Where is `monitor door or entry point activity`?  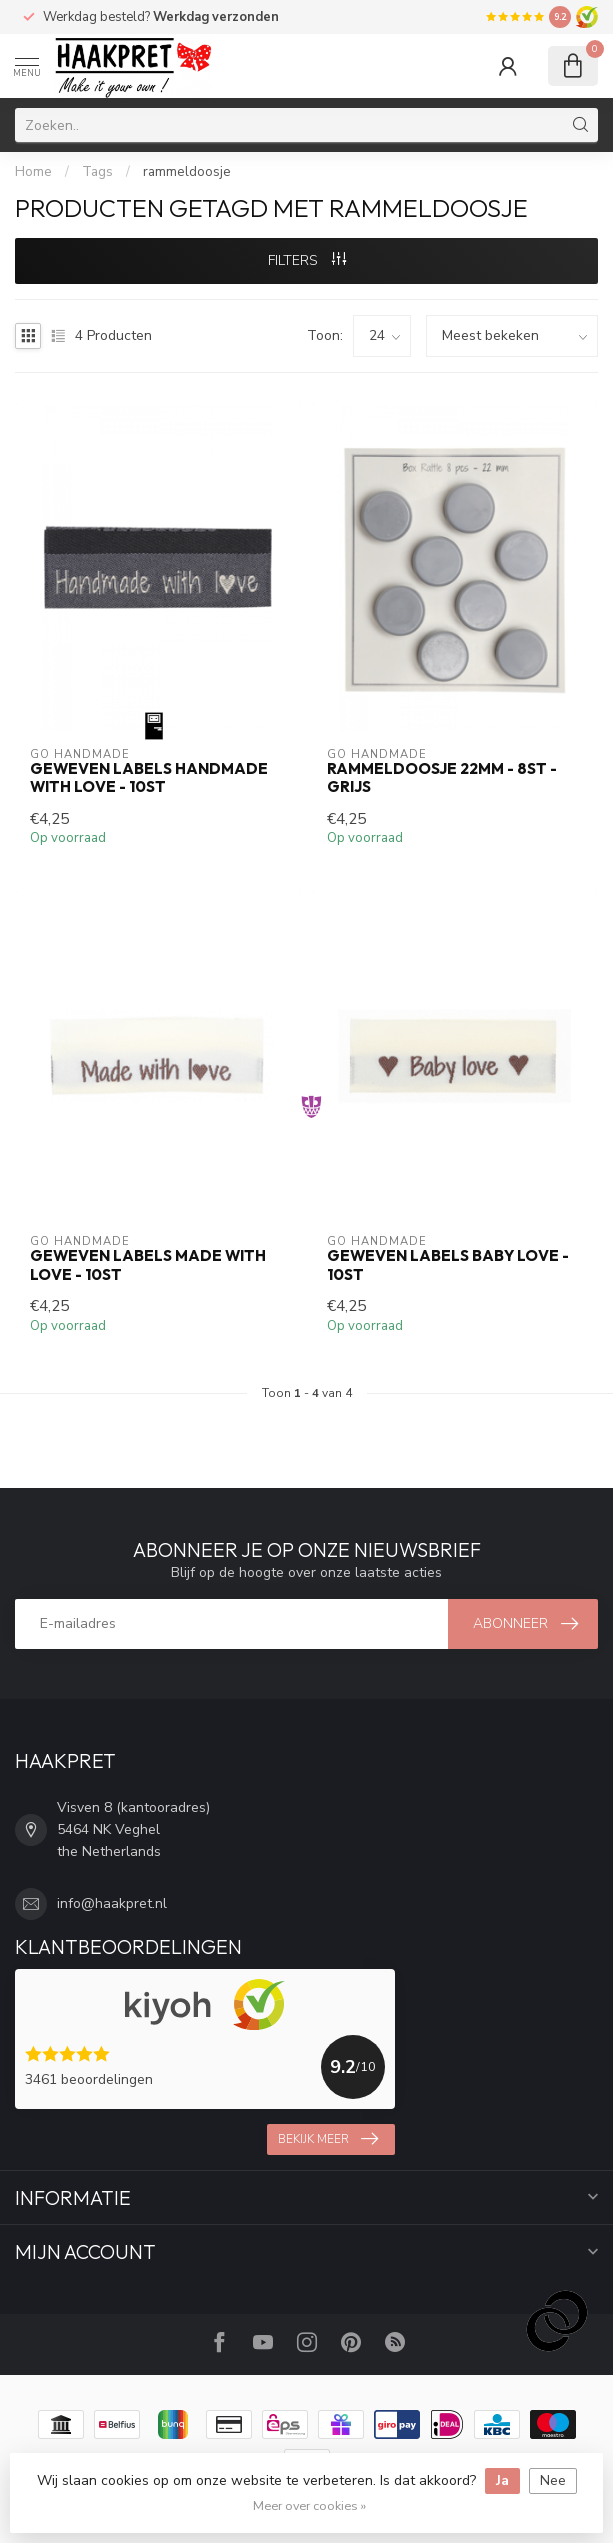 monitor door or entry point activity is located at coordinates (154, 726).